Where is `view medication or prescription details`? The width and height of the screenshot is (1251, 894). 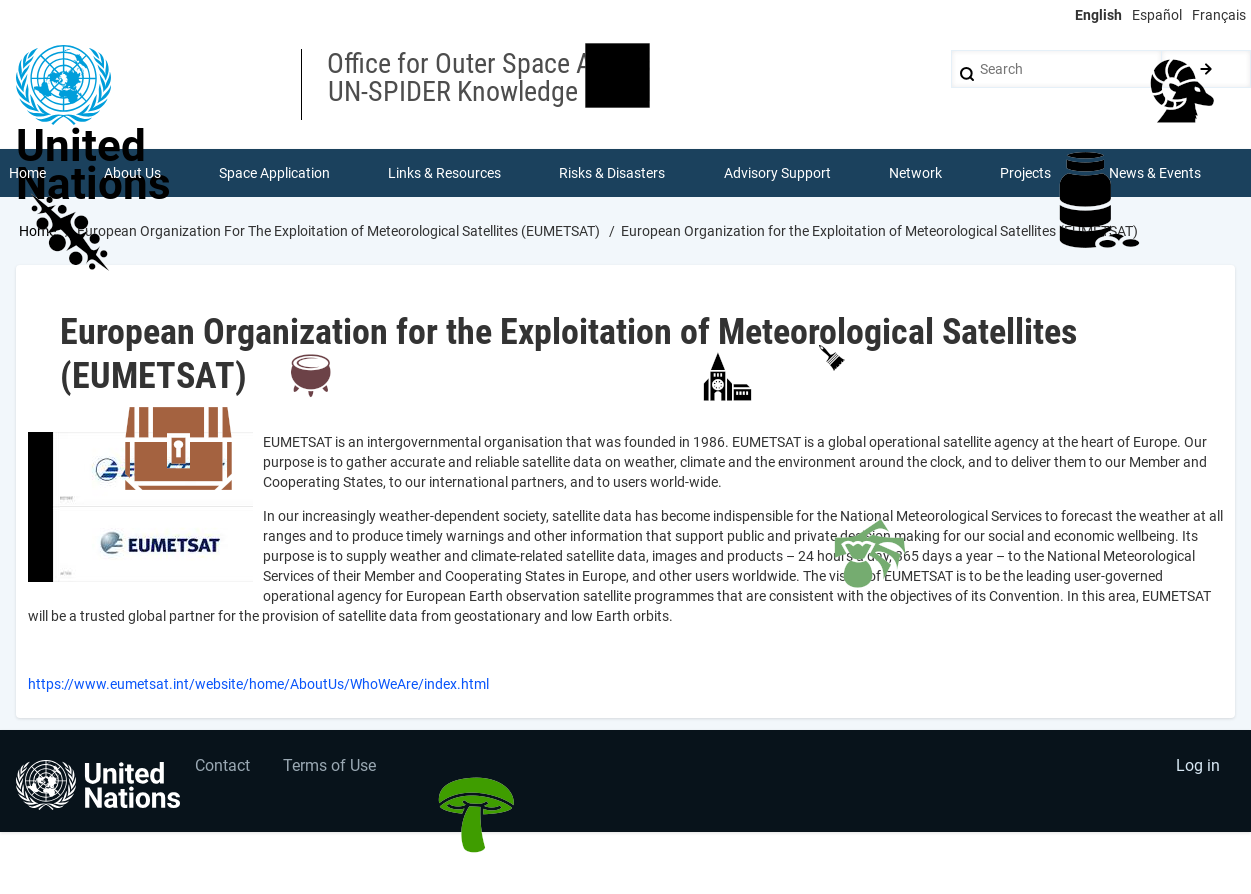 view medication or prescription details is located at coordinates (1095, 200).